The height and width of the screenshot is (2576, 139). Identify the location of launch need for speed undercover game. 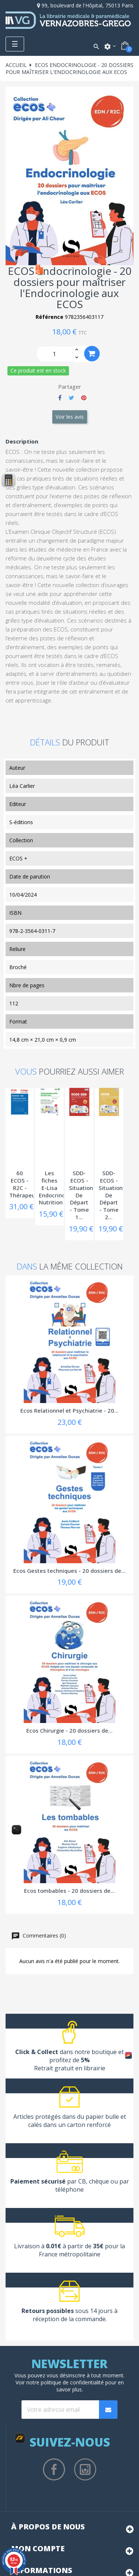
(20, 2438).